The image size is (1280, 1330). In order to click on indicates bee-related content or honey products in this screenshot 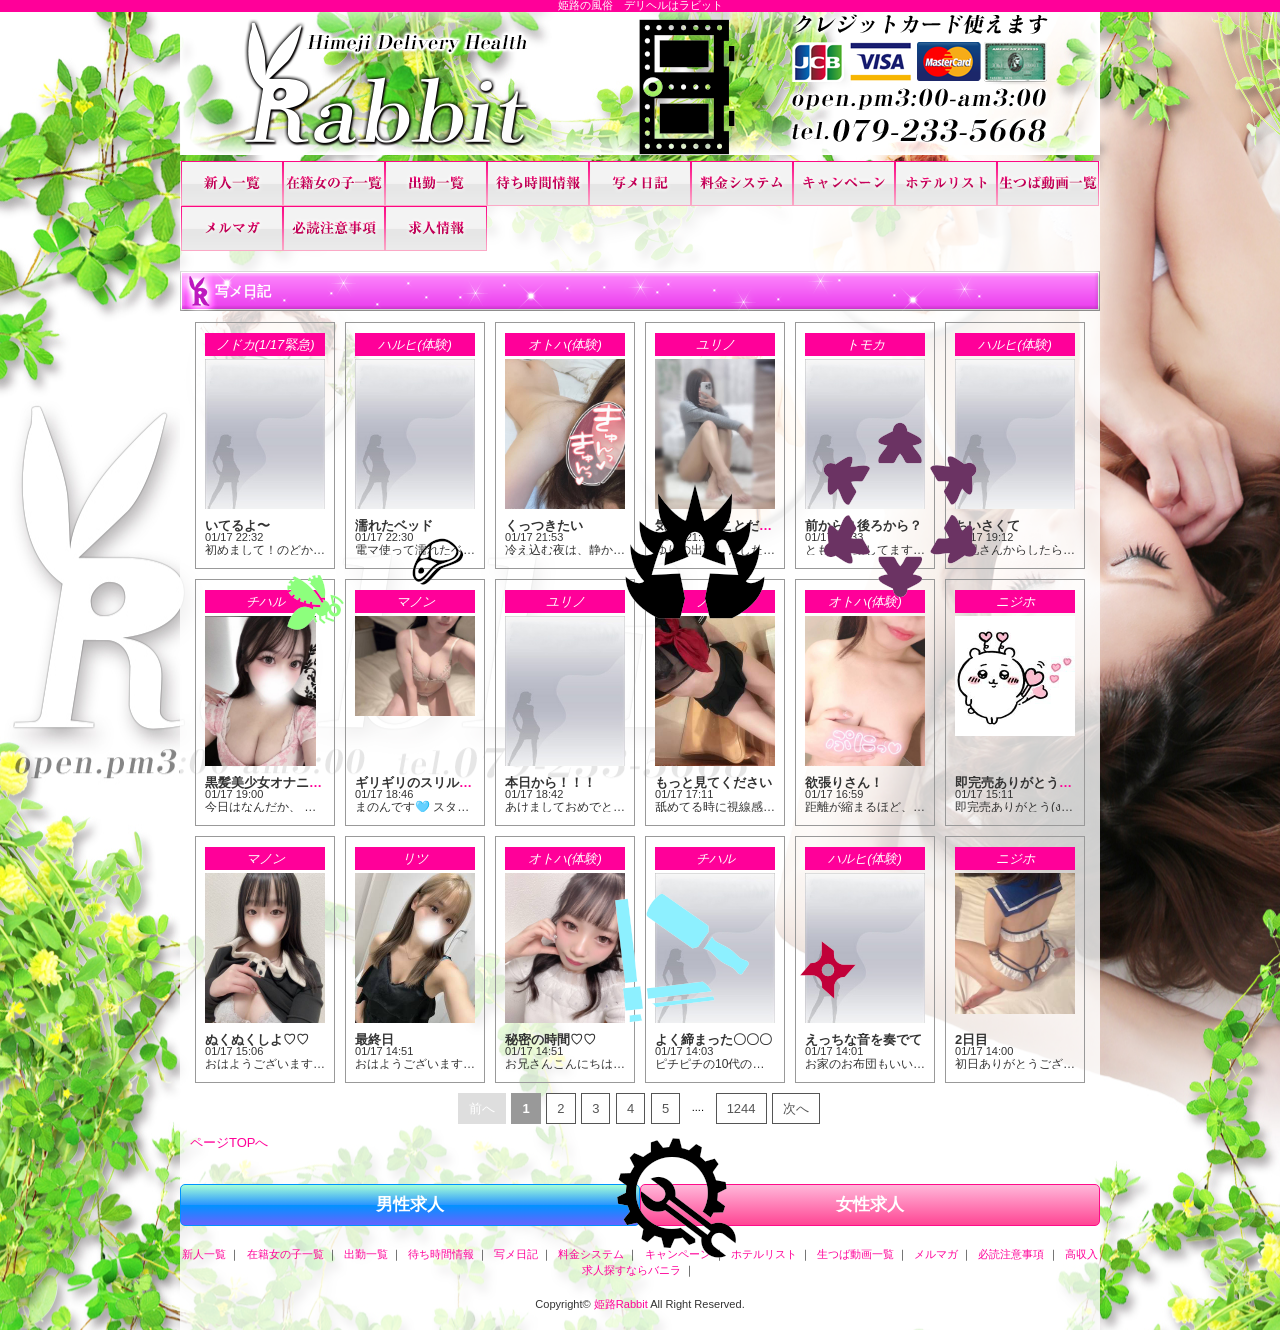, I will do `click(315, 603)`.